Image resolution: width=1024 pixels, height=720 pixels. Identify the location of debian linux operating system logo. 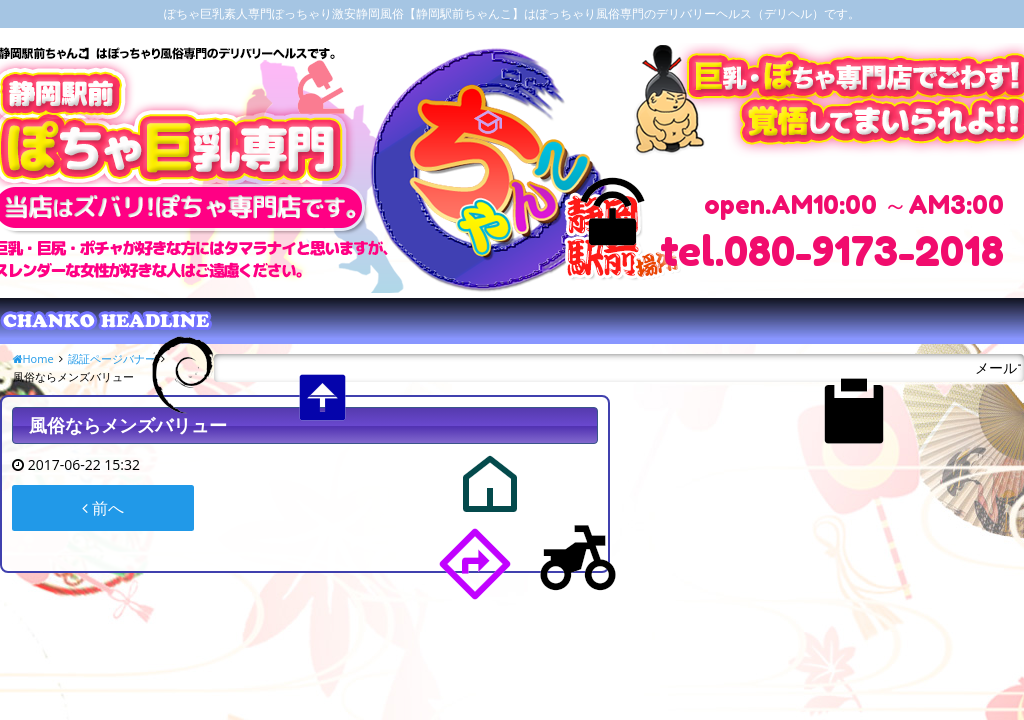
(182, 374).